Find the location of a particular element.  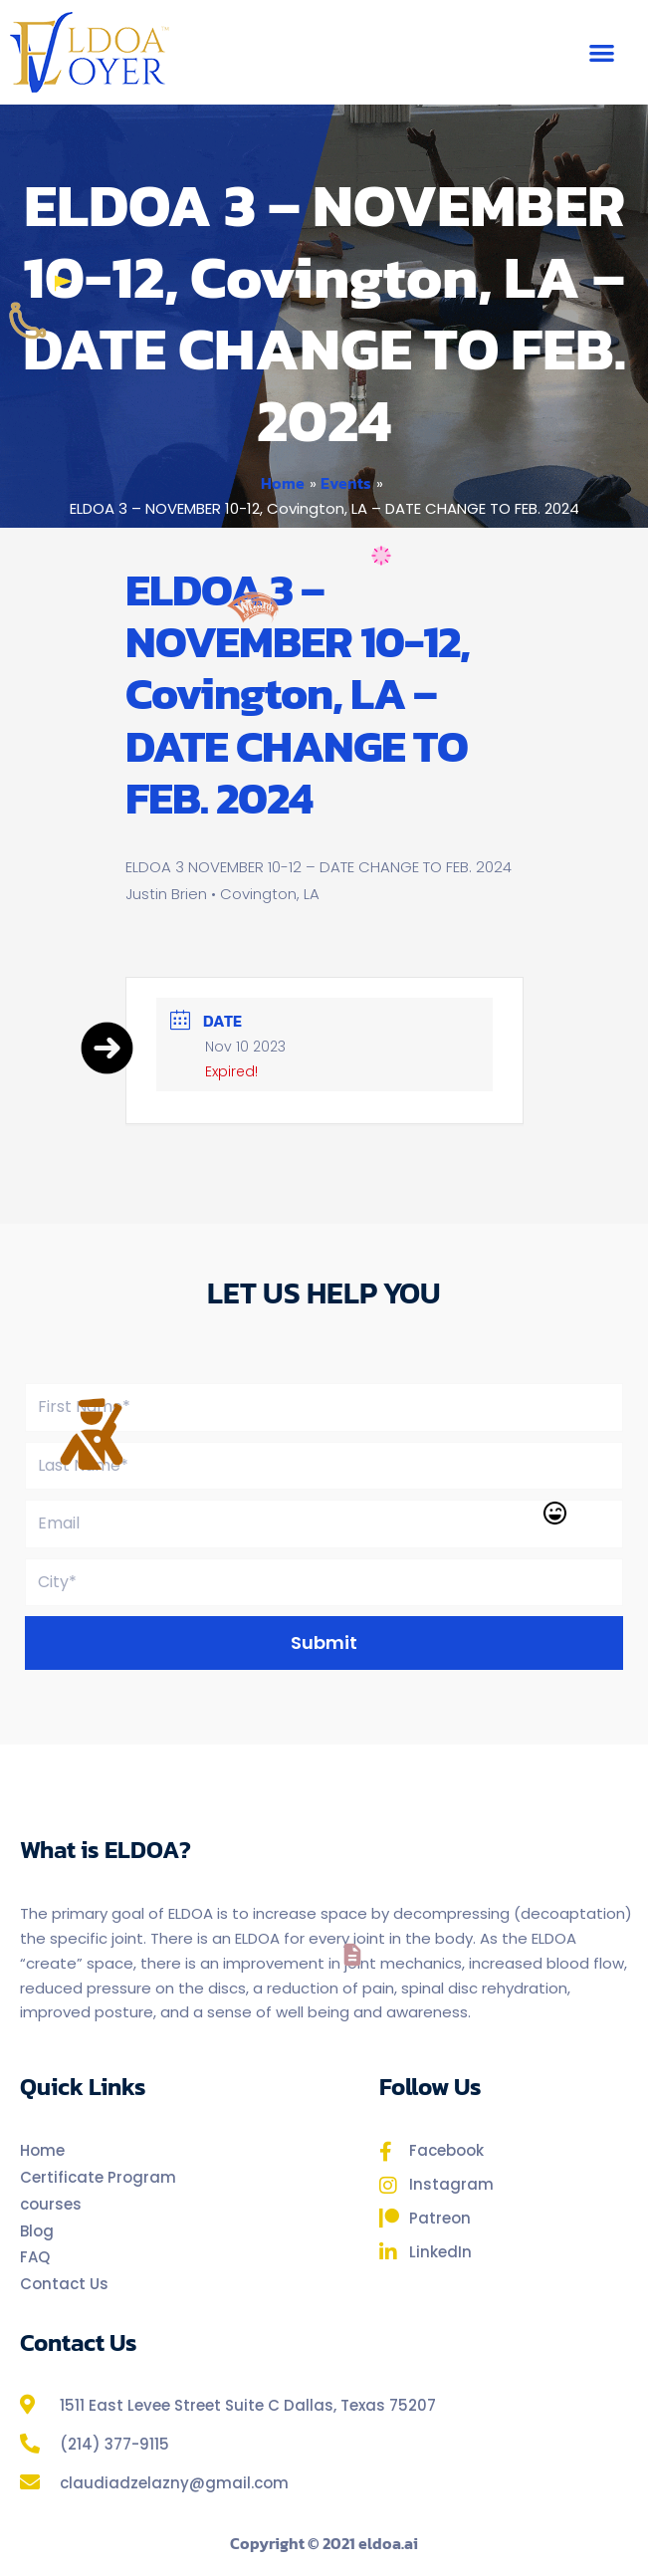

view document details is located at coordinates (352, 1955).